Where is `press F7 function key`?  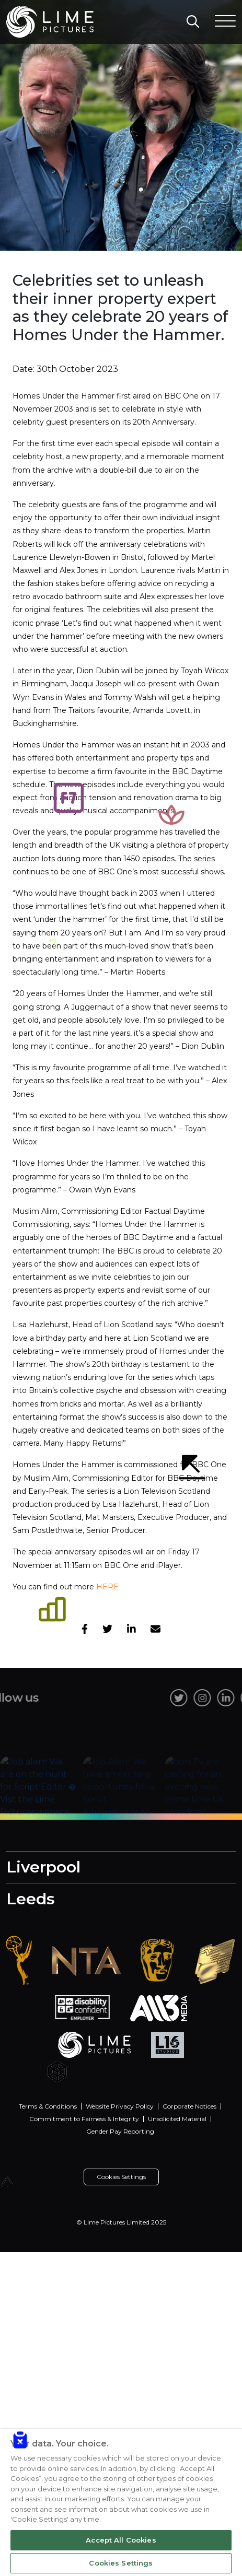
press F7 function key is located at coordinates (68, 798).